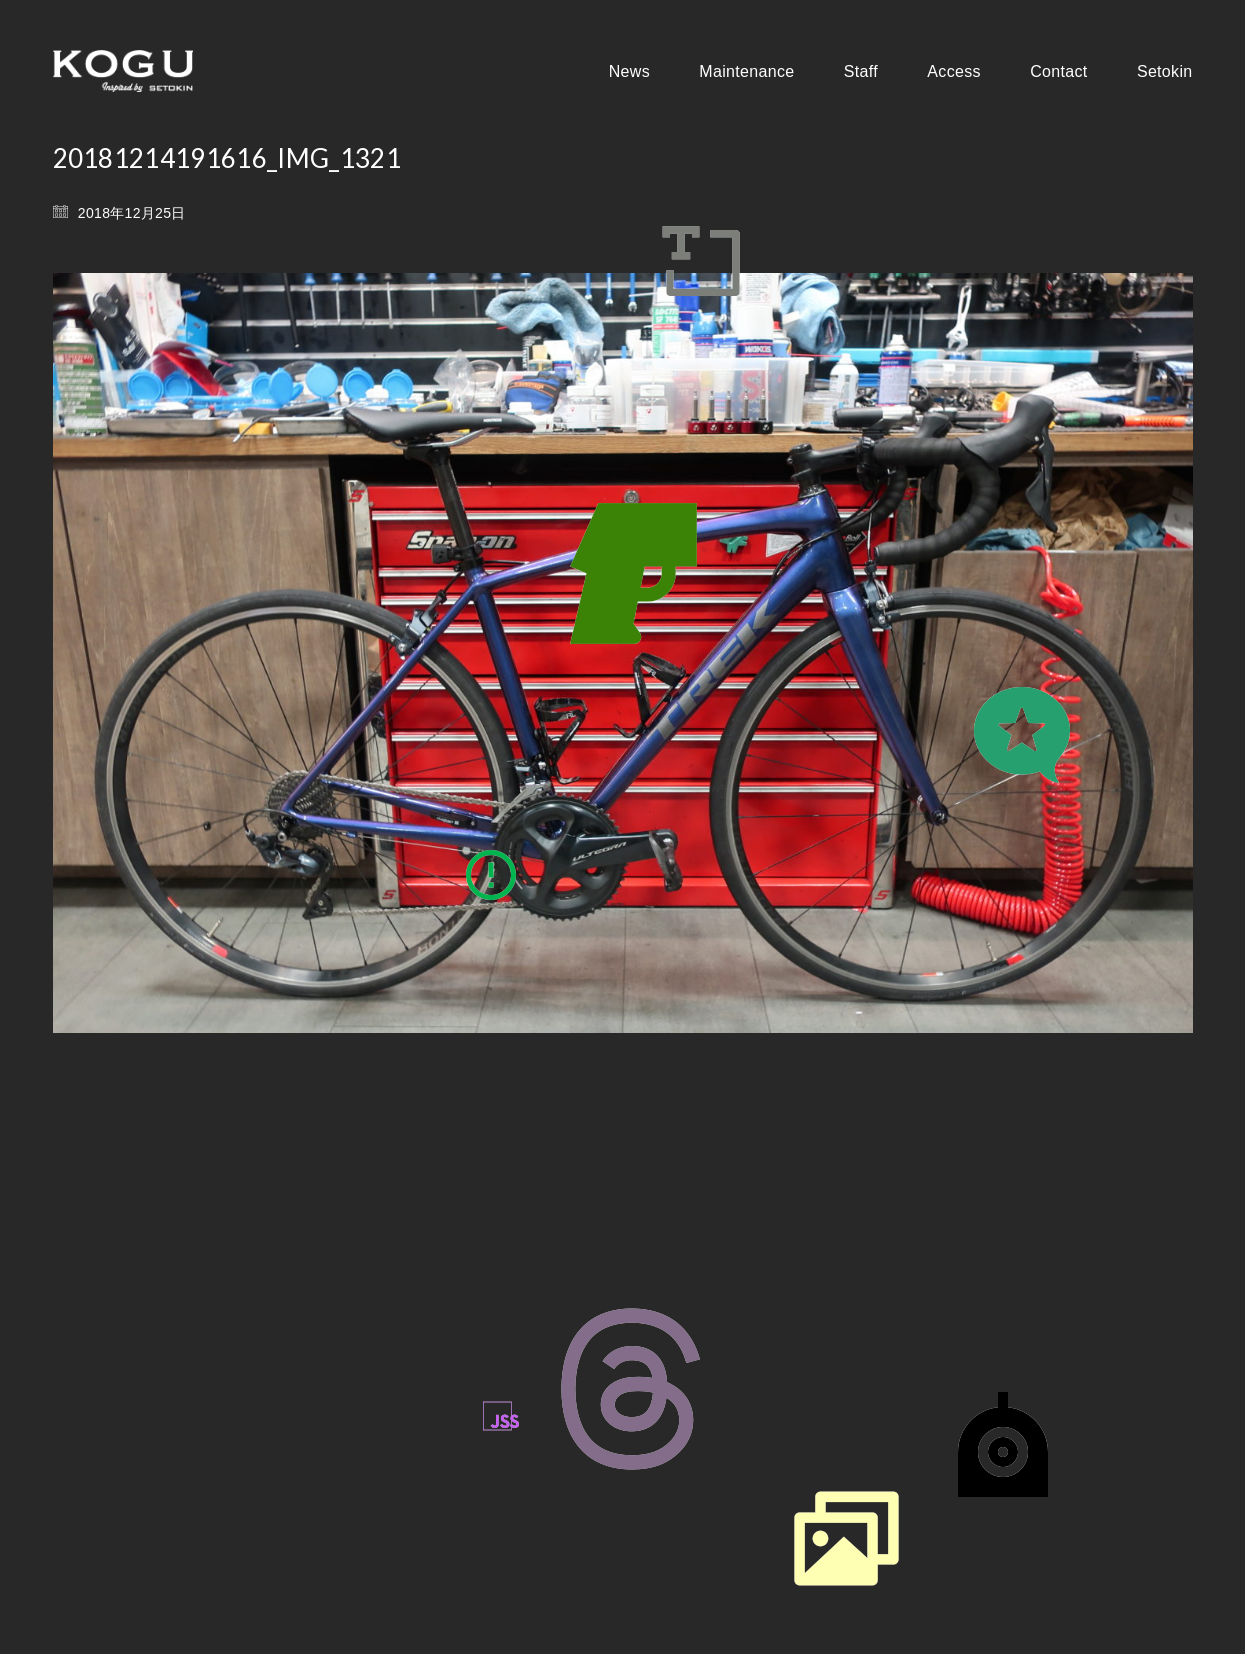  Describe the element at coordinates (491, 875) in the screenshot. I see `indicates a warning or error state` at that location.